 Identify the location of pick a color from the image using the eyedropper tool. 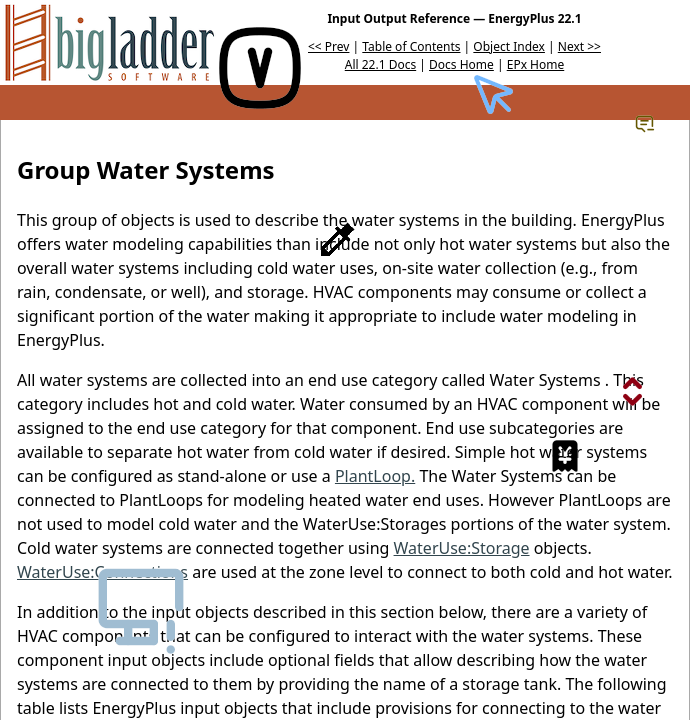
(337, 239).